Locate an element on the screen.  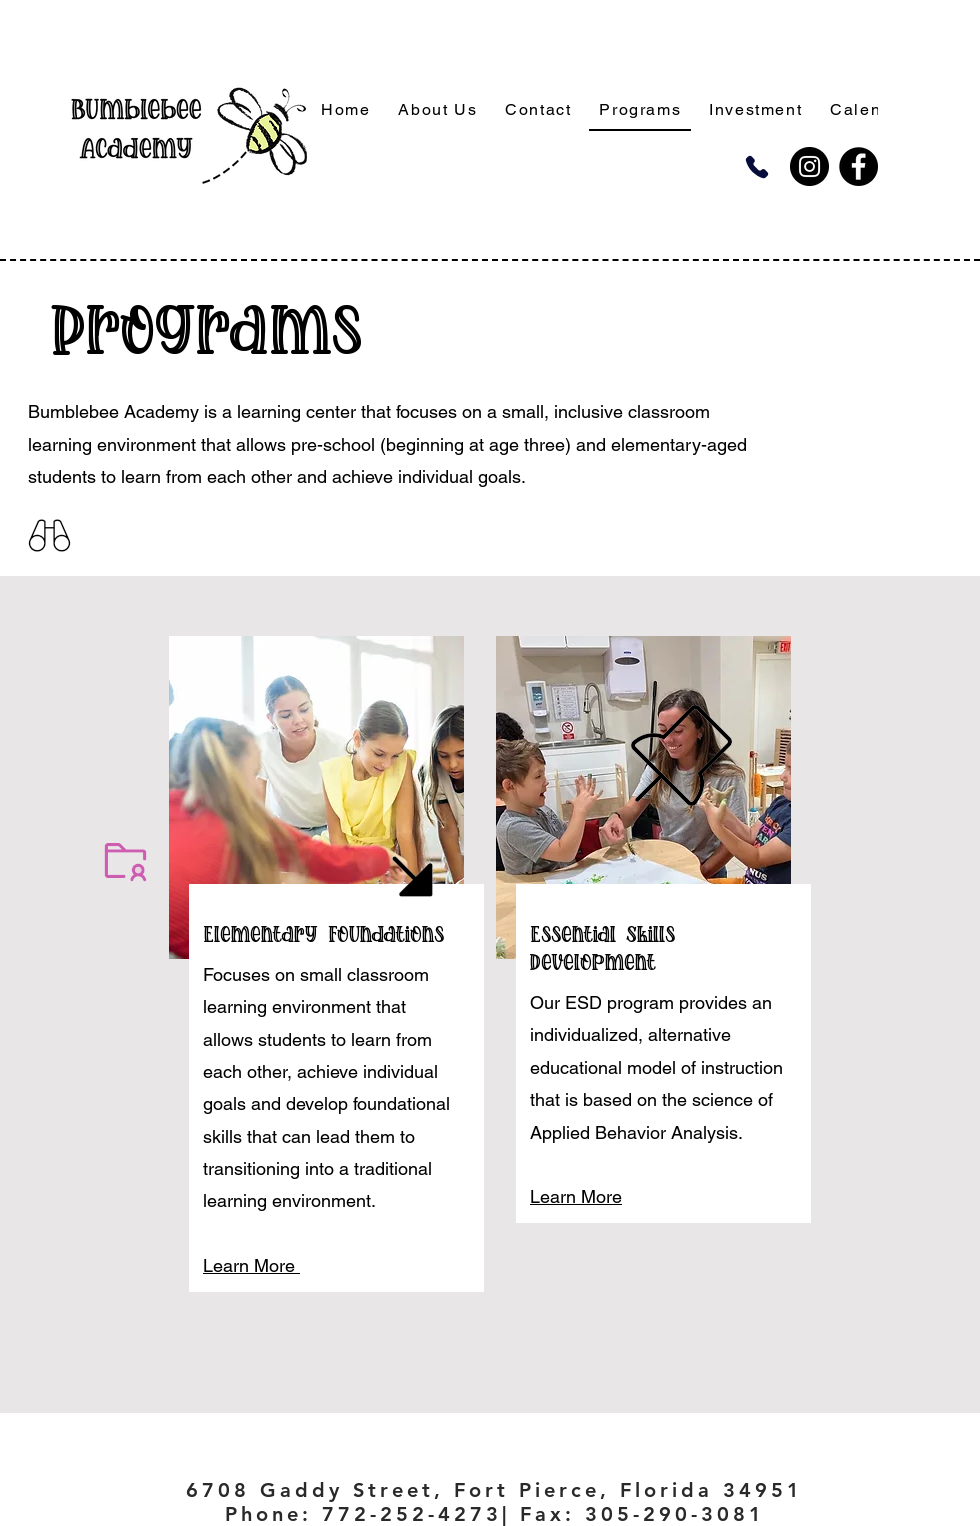
access user-specific files is located at coordinates (125, 860).